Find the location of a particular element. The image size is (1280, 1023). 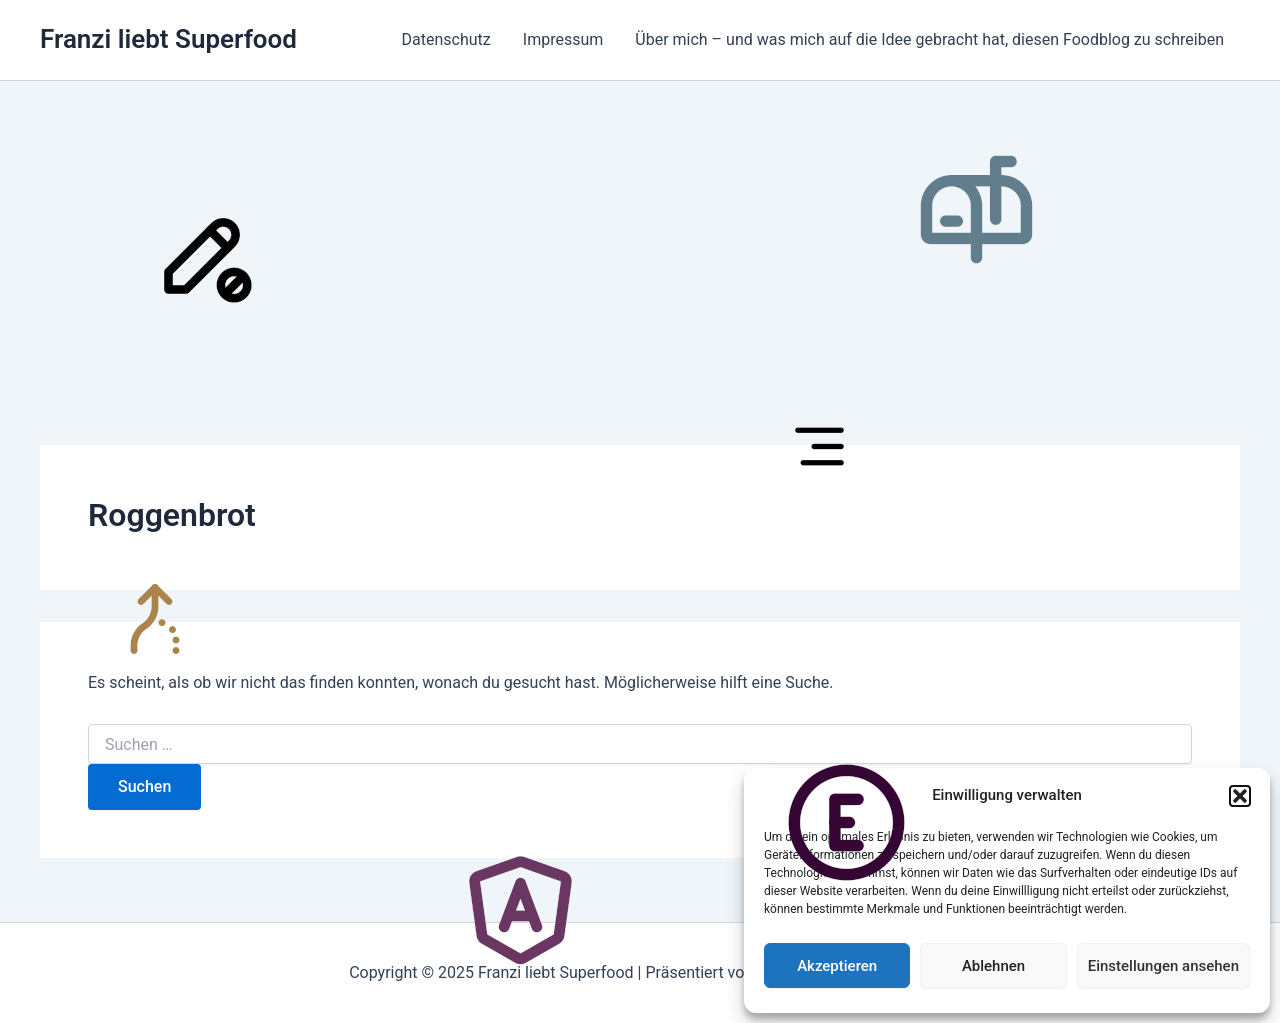

angular framework logo is located at coordinates (520, 910).